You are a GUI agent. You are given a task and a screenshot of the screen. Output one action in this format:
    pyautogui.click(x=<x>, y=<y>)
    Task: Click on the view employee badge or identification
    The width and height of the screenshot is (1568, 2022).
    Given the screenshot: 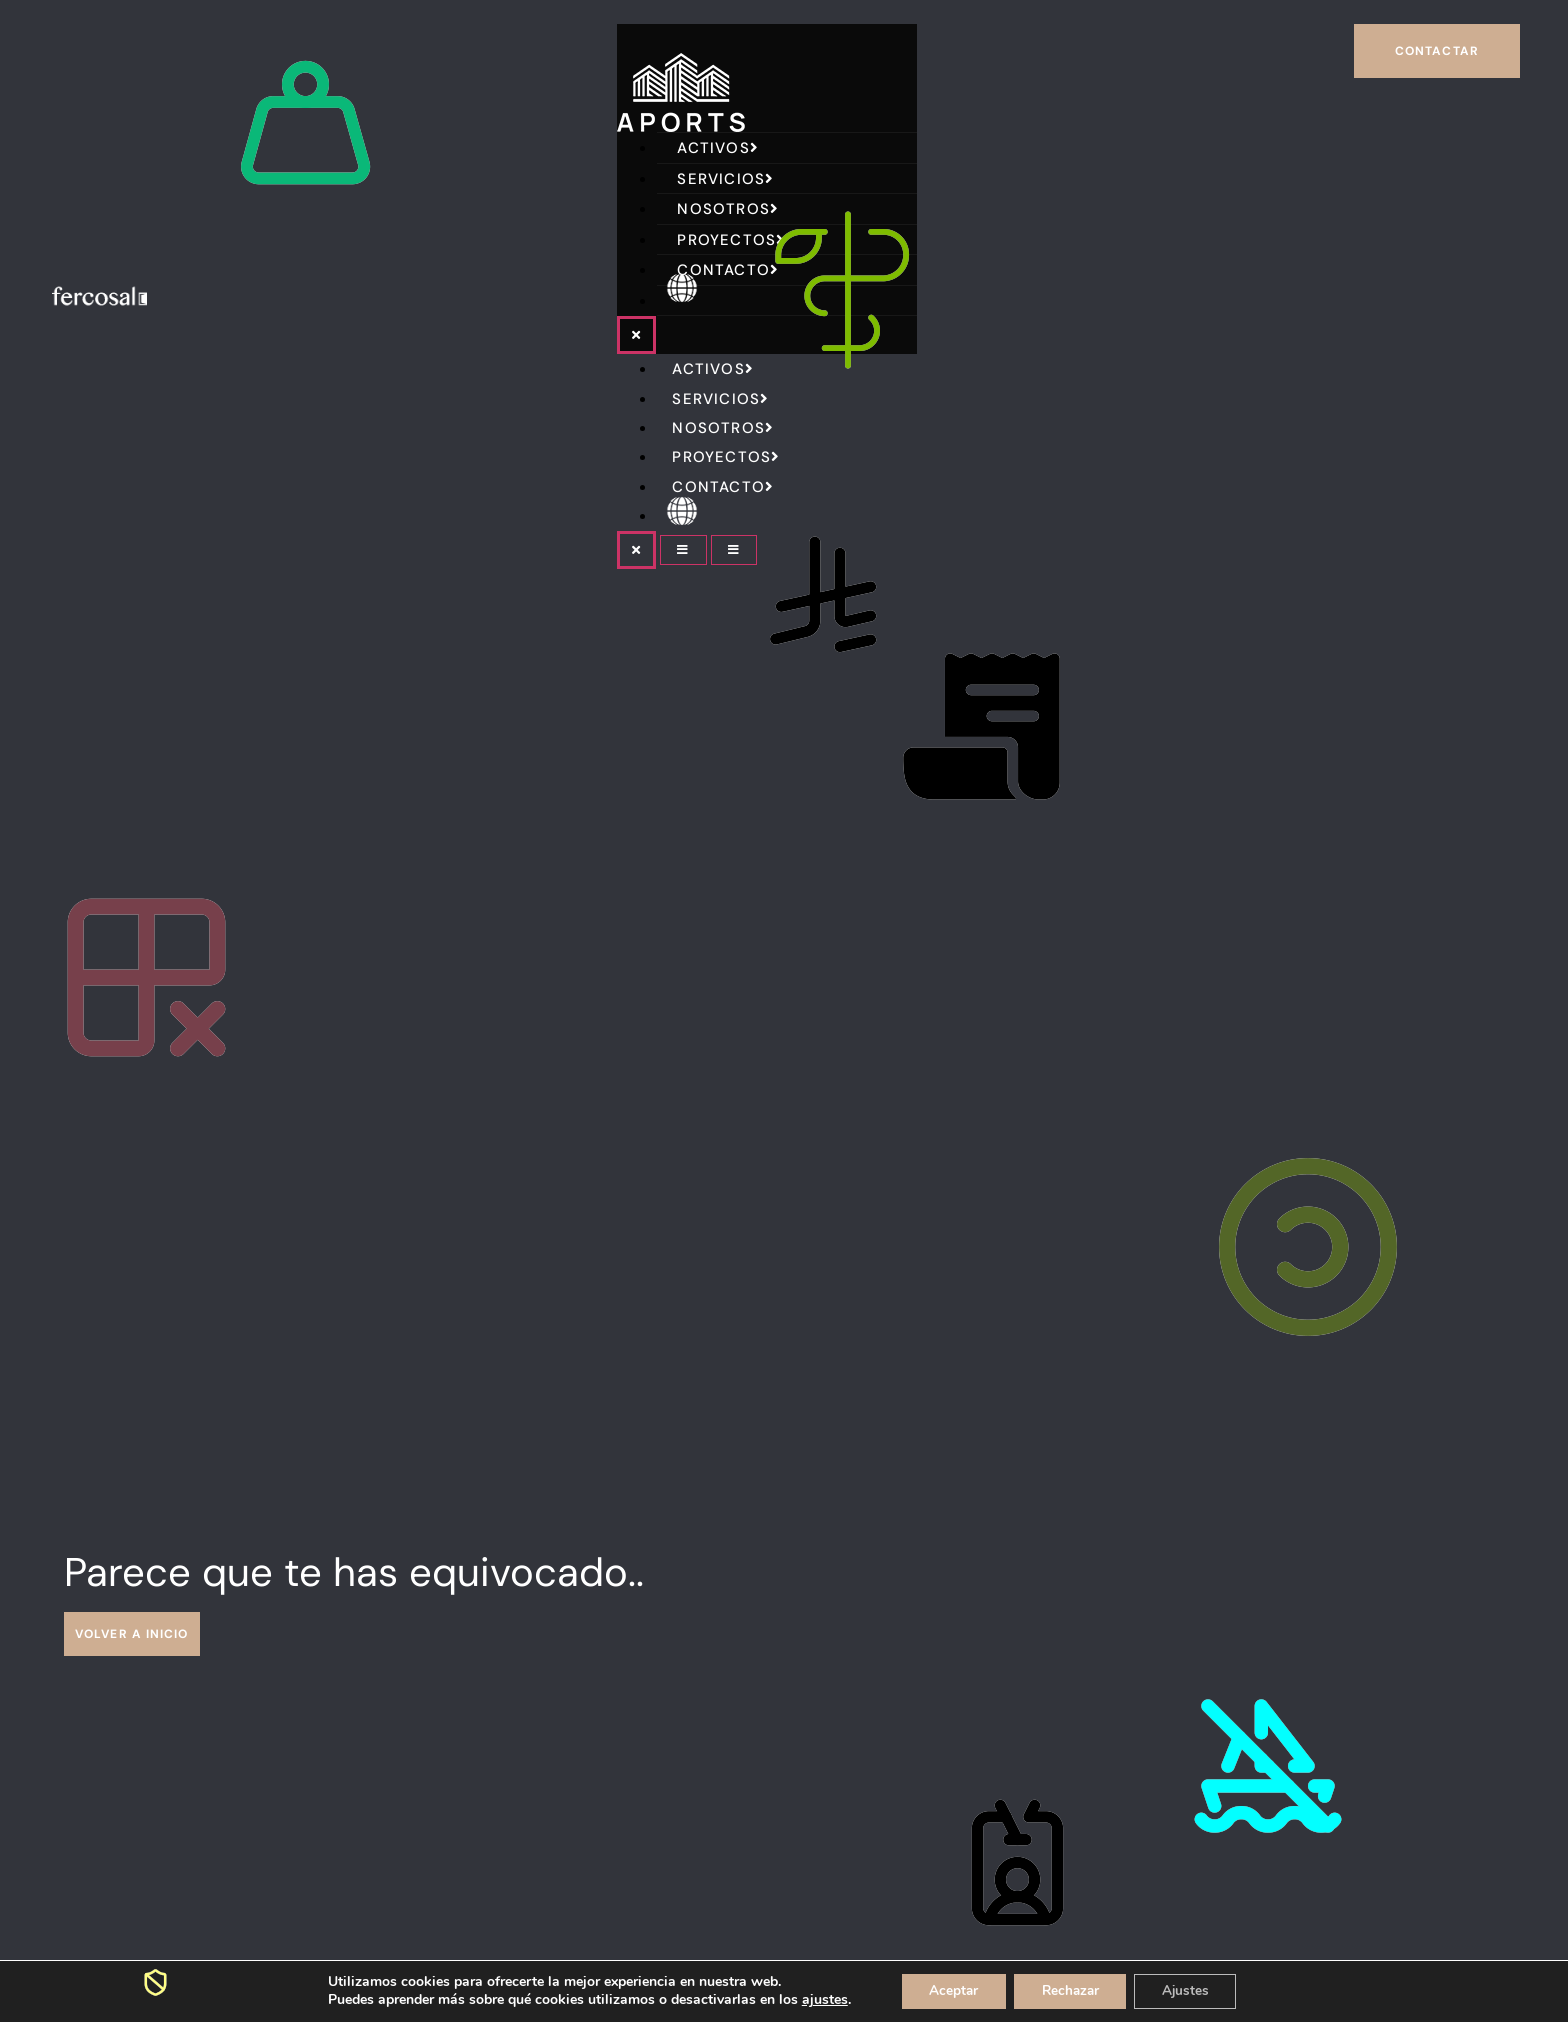 What is the action you would take?
    pyautogui.click(x=1017, y=1862)
    